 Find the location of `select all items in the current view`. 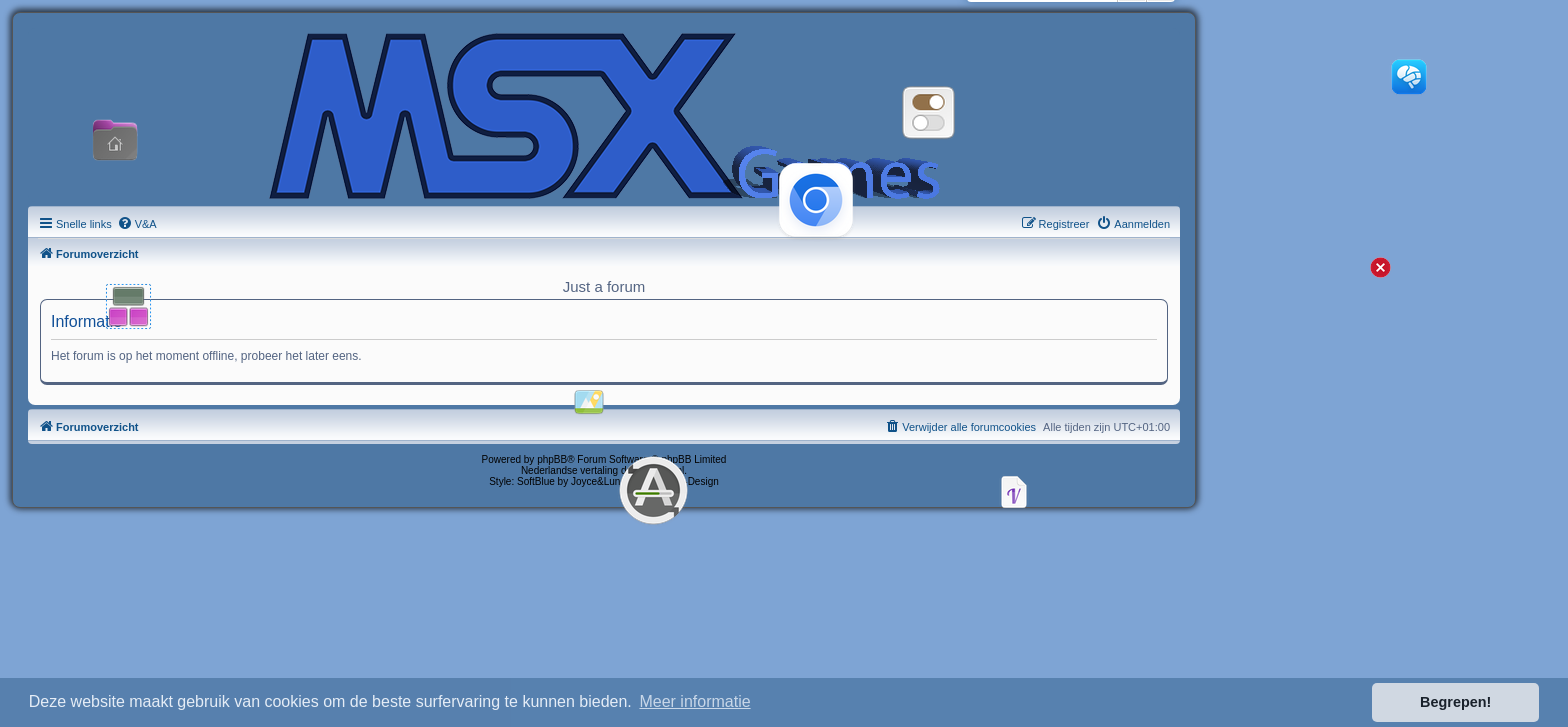

select all items in the current view is located at coordinates (128, 306).